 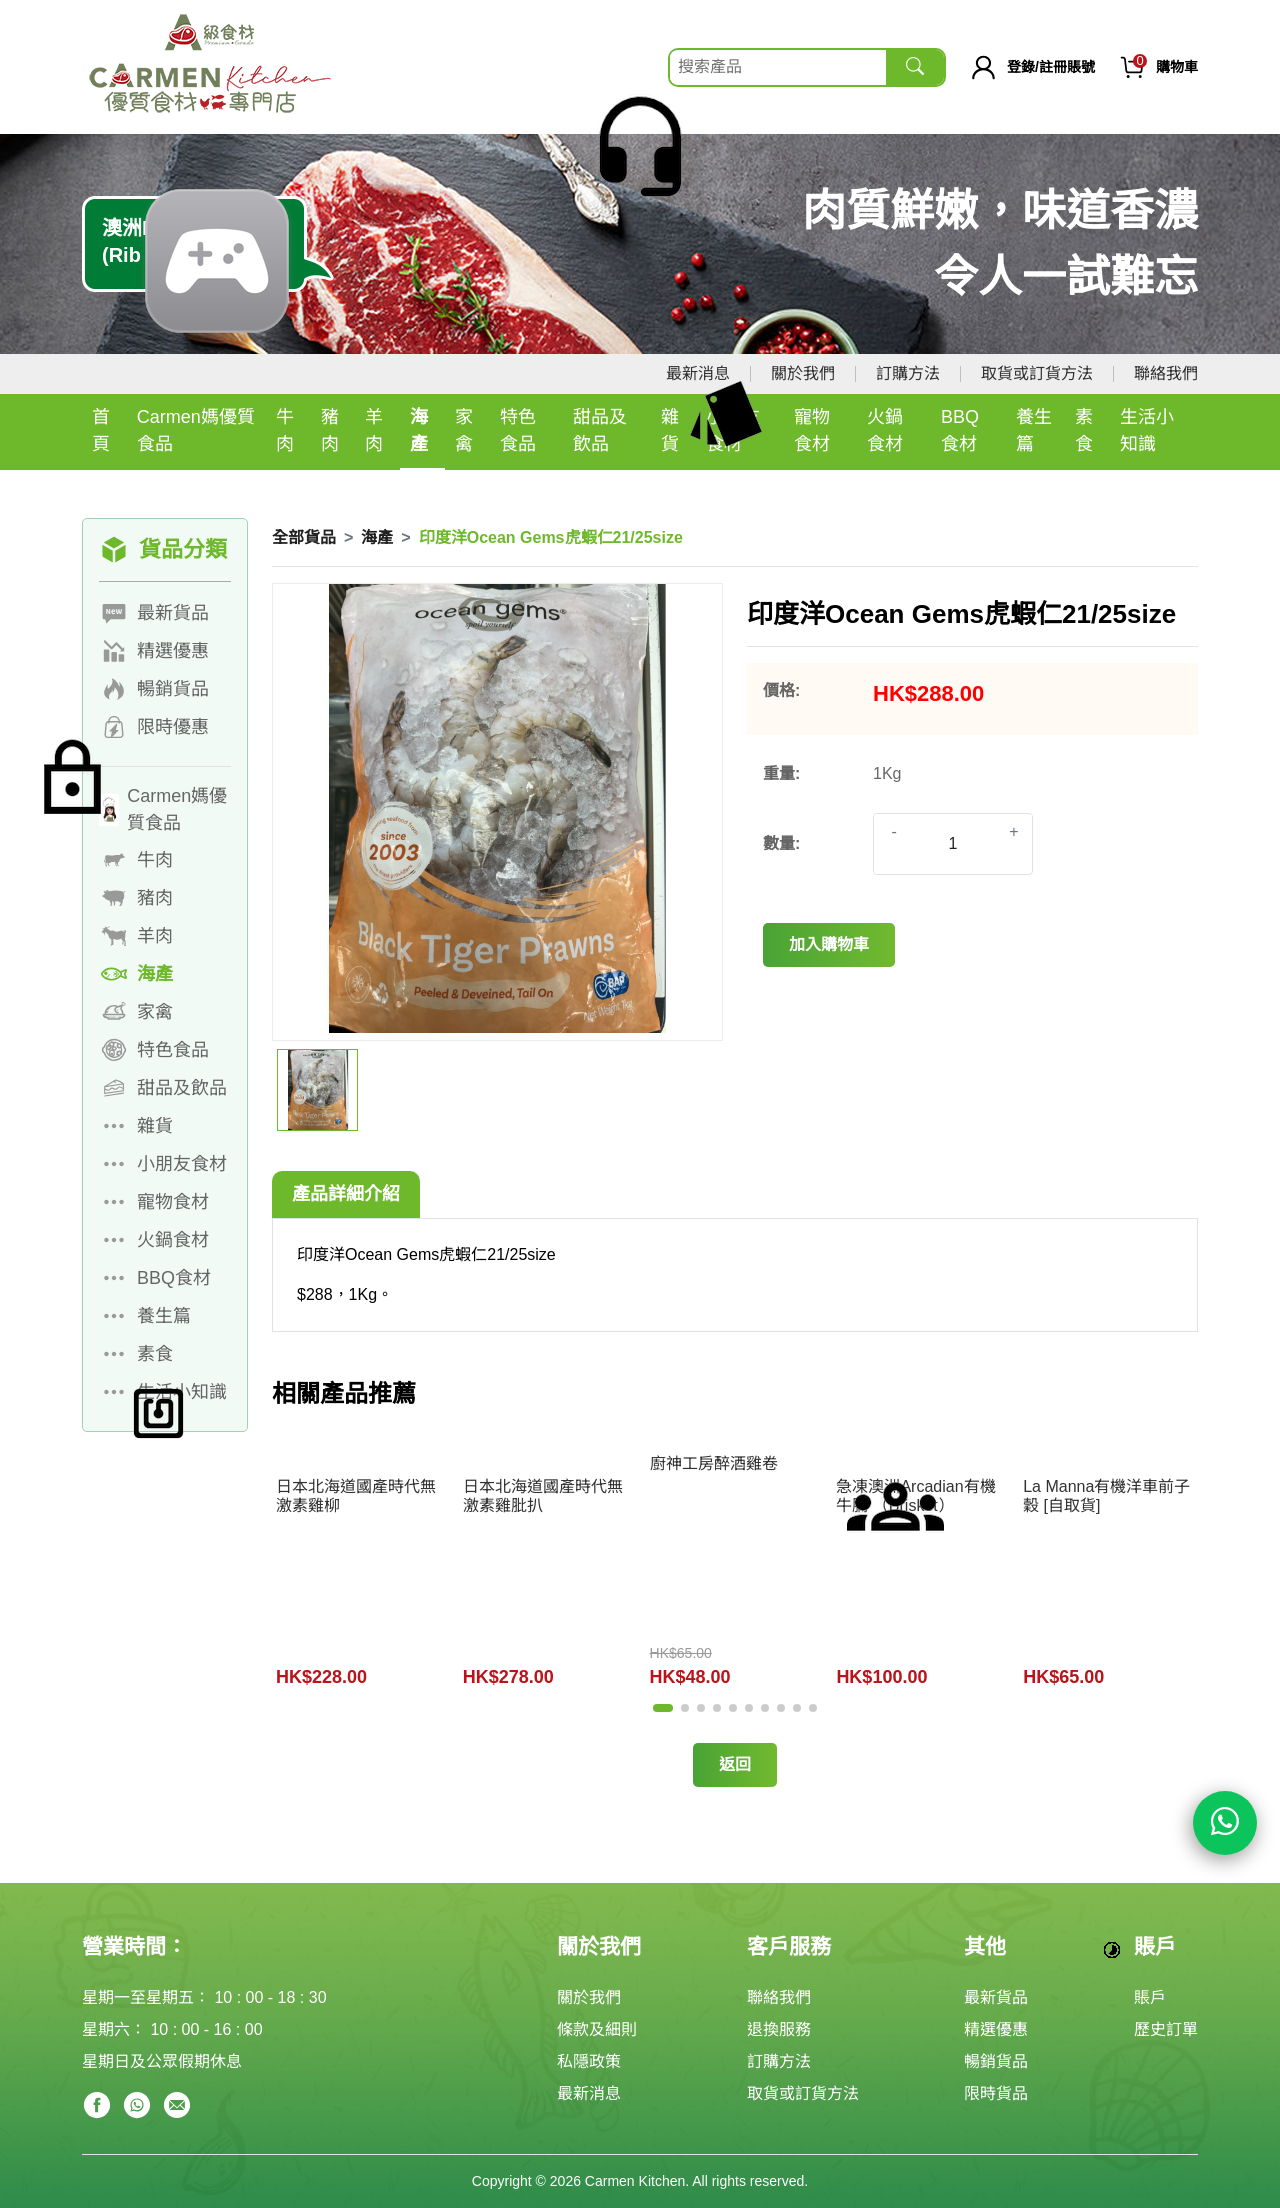 What do you see at coordinates (727, 413) in the screenshot?
I see `apply a style or theme to content` at bounding box center [727, 413].